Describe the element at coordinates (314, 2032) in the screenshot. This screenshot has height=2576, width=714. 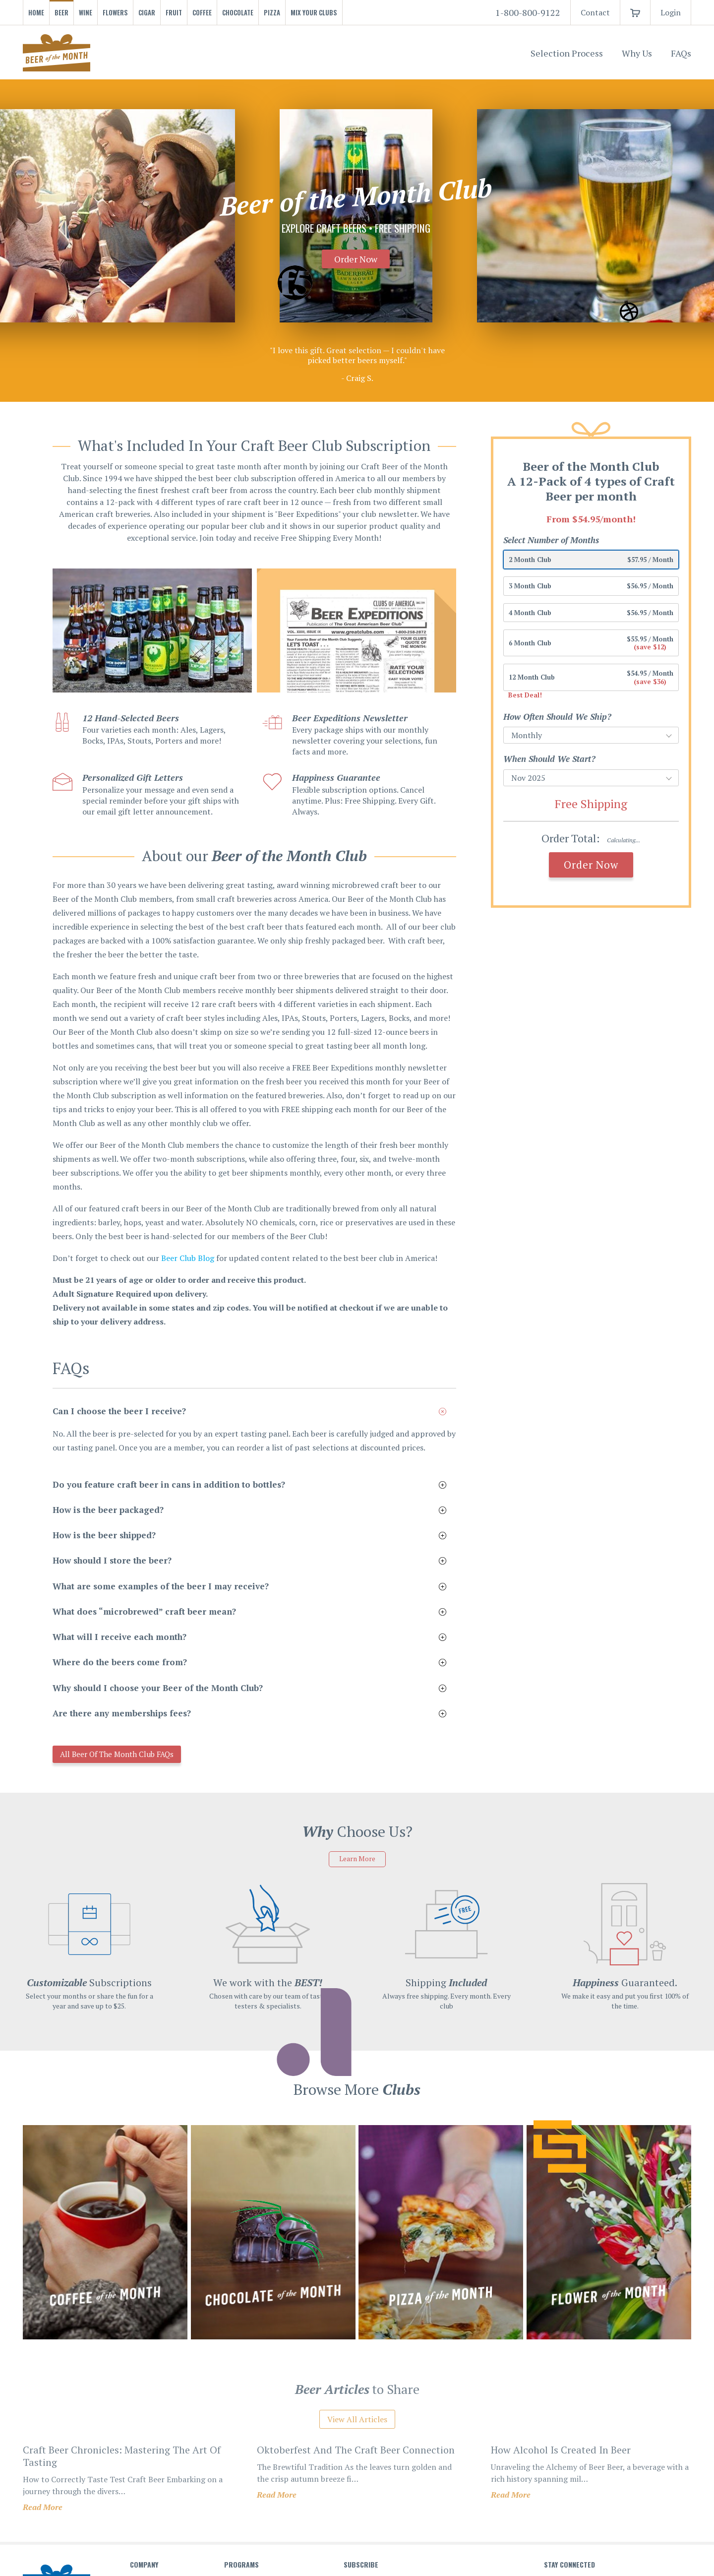
I see `visit dunked portfolio website` at that location.